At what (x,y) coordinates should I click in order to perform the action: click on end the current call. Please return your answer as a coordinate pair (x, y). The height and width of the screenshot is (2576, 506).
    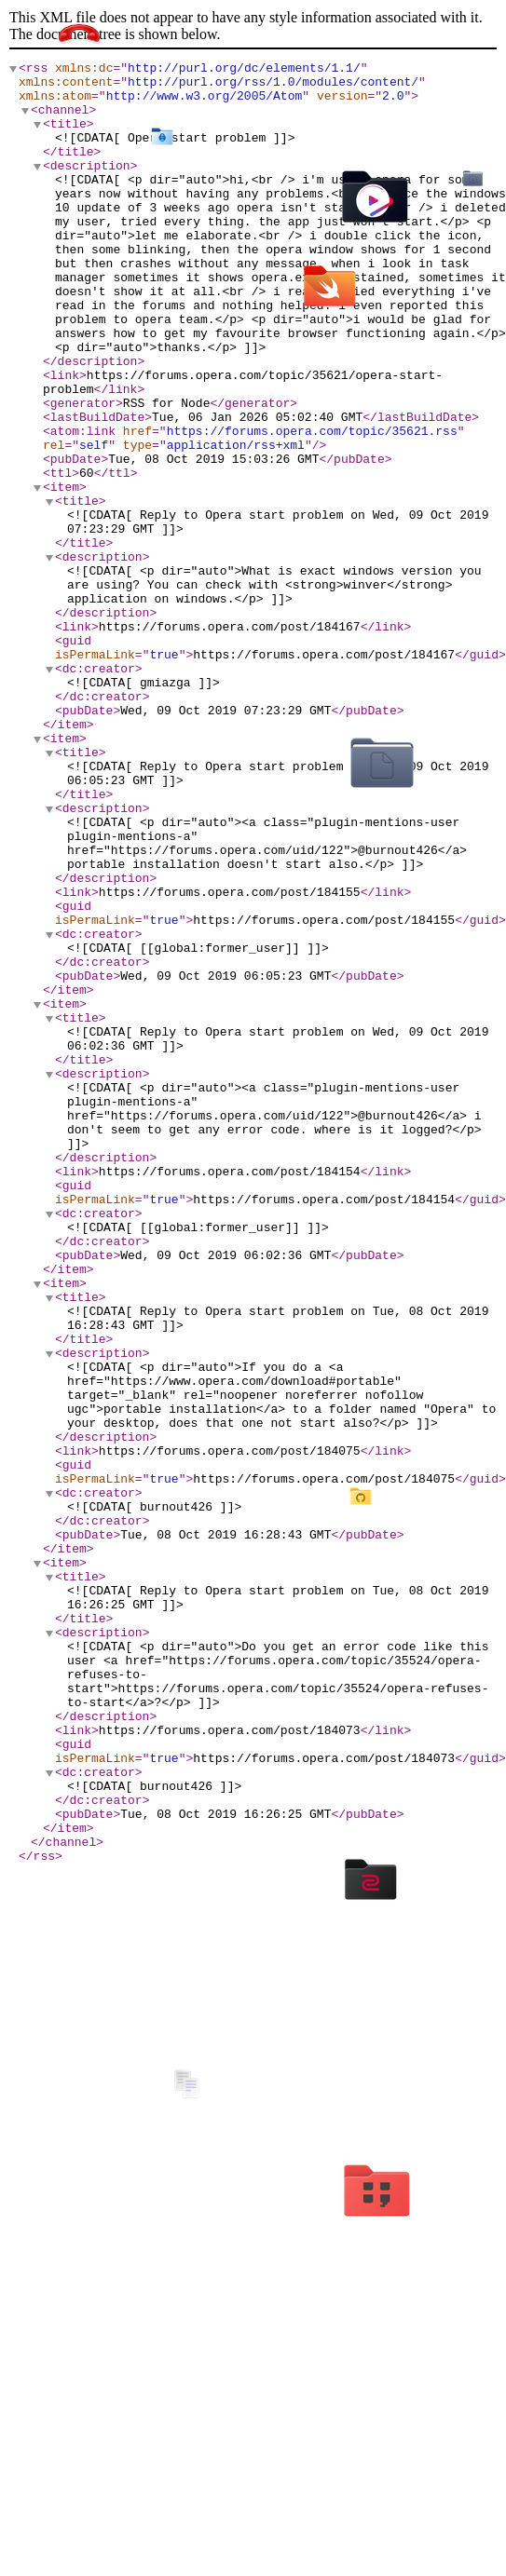
    Looking at the image, I should click on (79, 27).